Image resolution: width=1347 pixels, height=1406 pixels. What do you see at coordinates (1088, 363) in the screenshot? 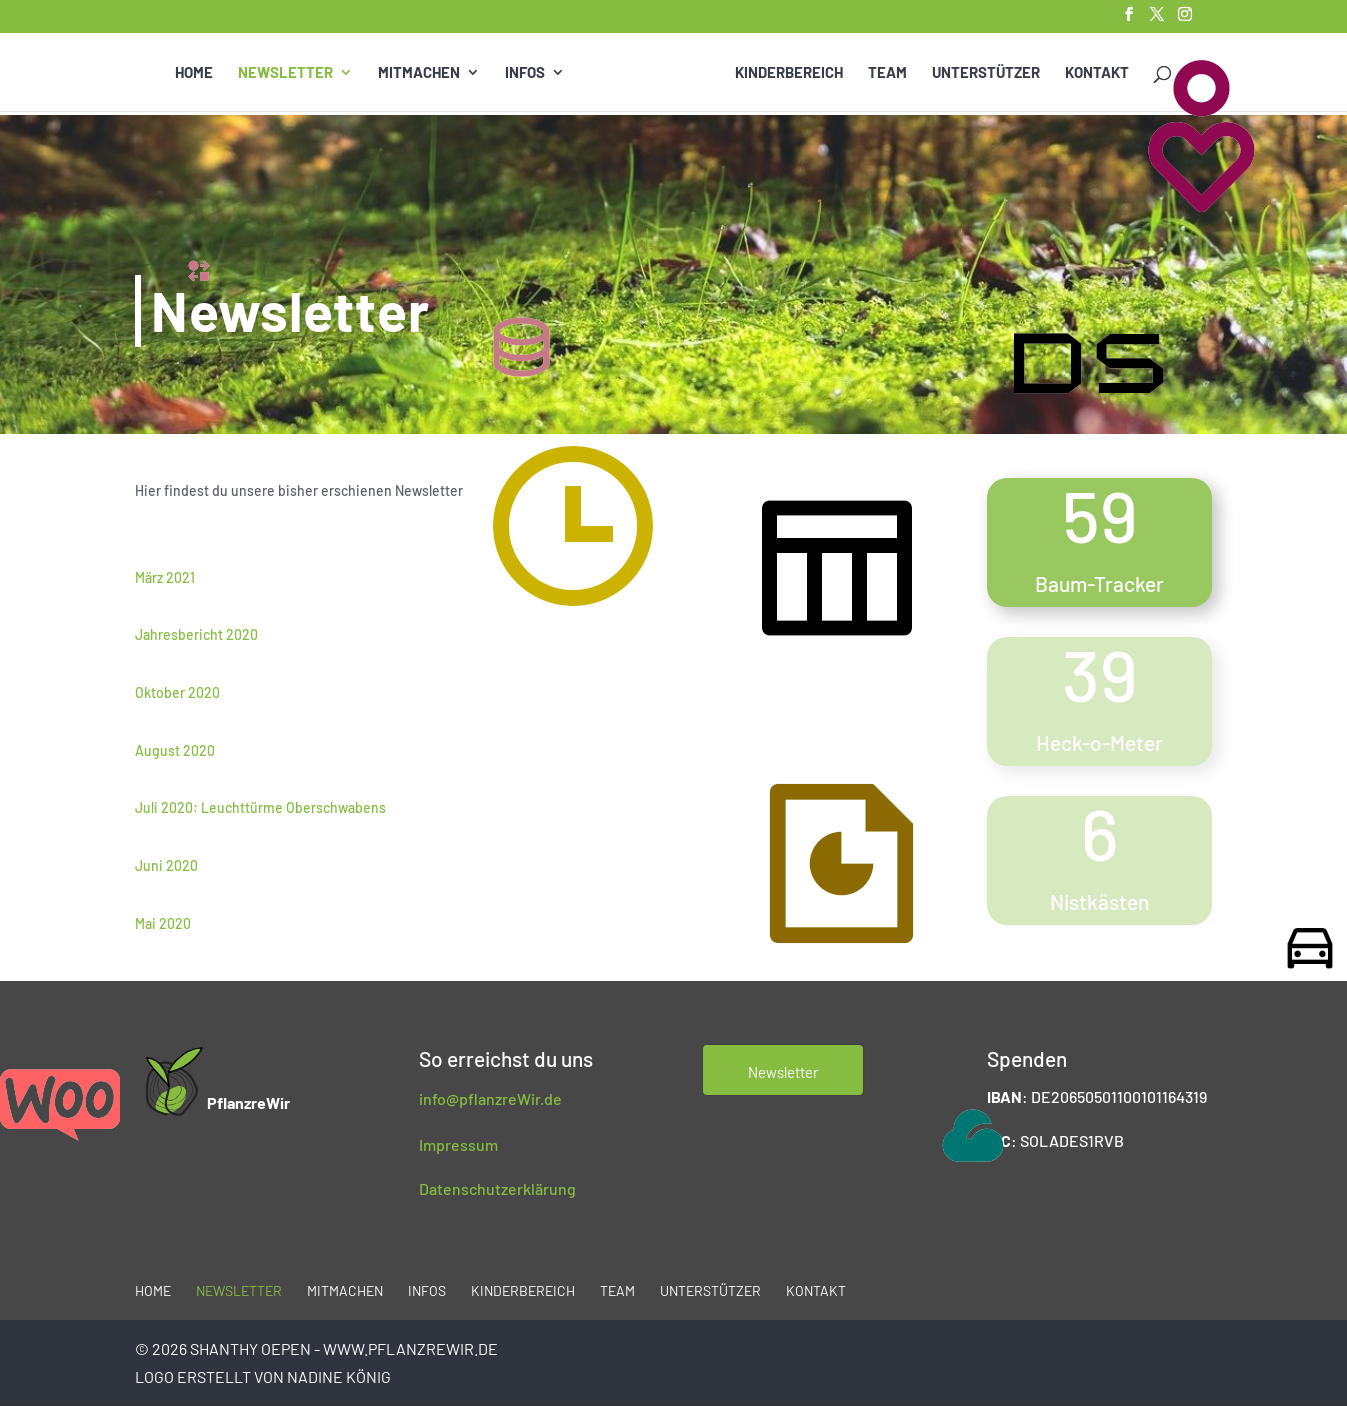
I see `DataStax company logo` at bounding box center [1088, 363].